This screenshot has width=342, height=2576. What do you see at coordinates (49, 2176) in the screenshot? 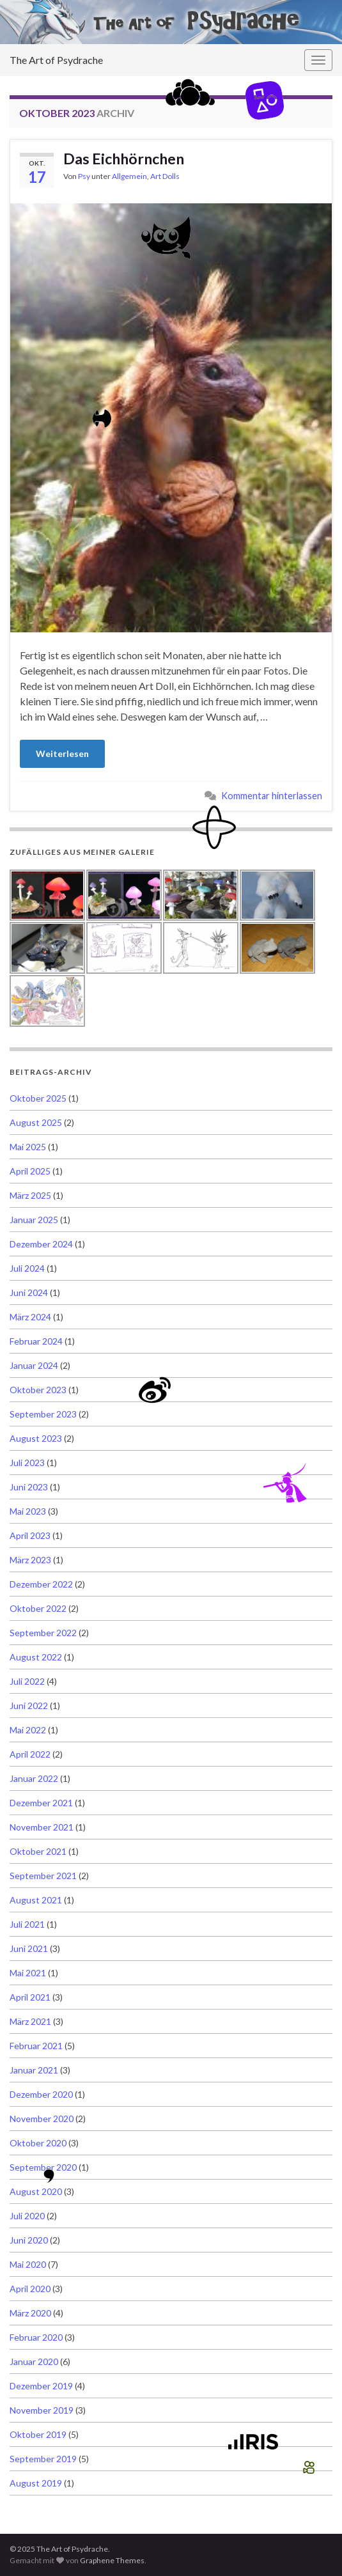
I see `open the Monoprix app or website` at bounding box center [49, 2176].